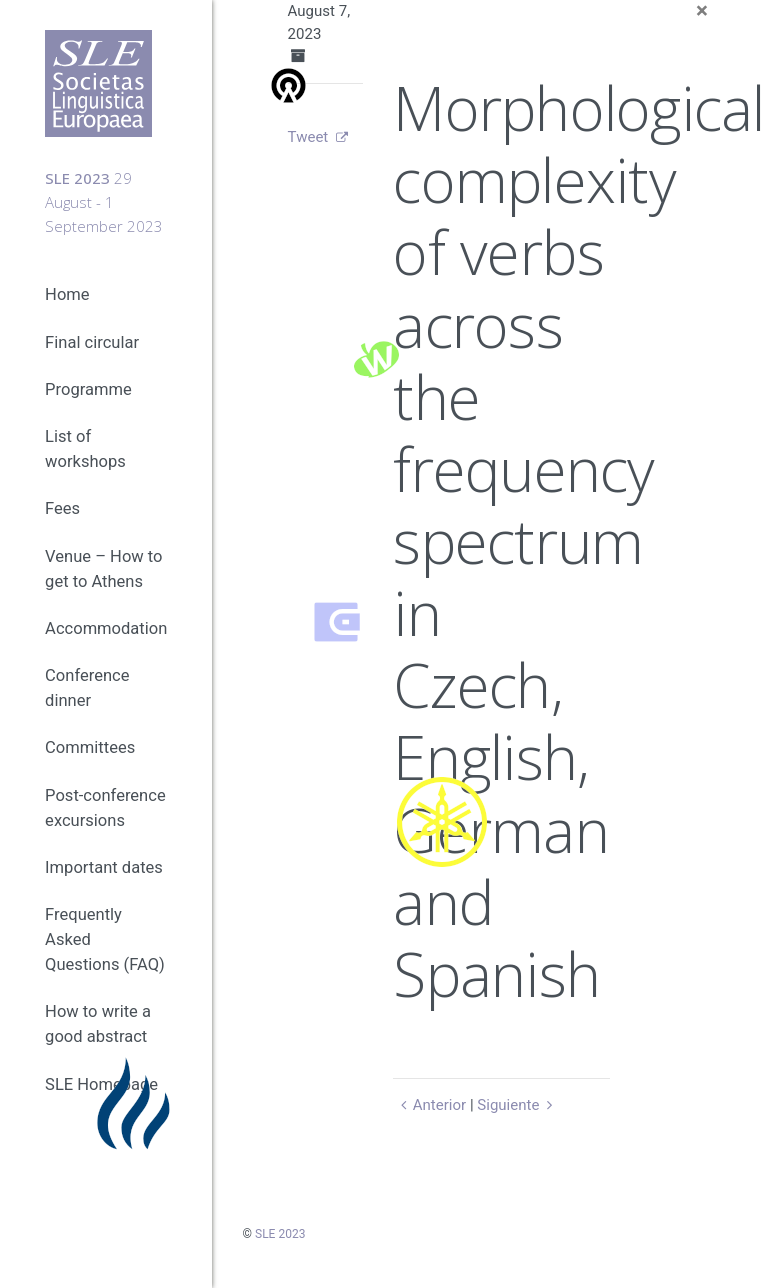 The image size is (768, 1288). Describe the element at coordinates (288, 85) in the screenshot. I see `access GPS or location services` at that location.